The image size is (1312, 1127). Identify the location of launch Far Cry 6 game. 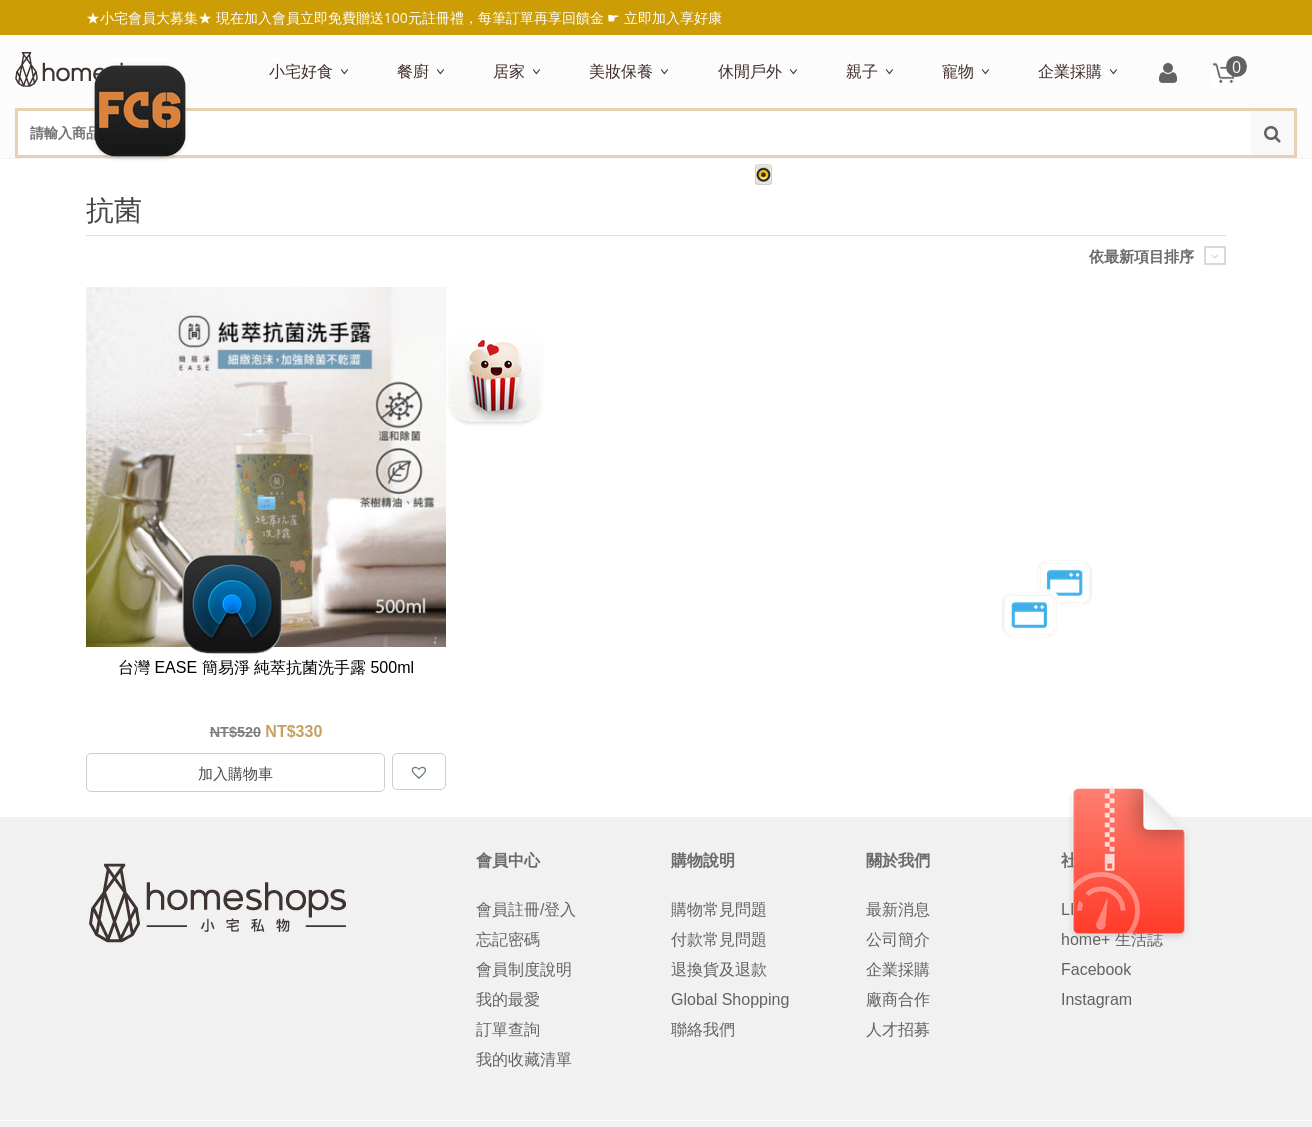
(140, 111).